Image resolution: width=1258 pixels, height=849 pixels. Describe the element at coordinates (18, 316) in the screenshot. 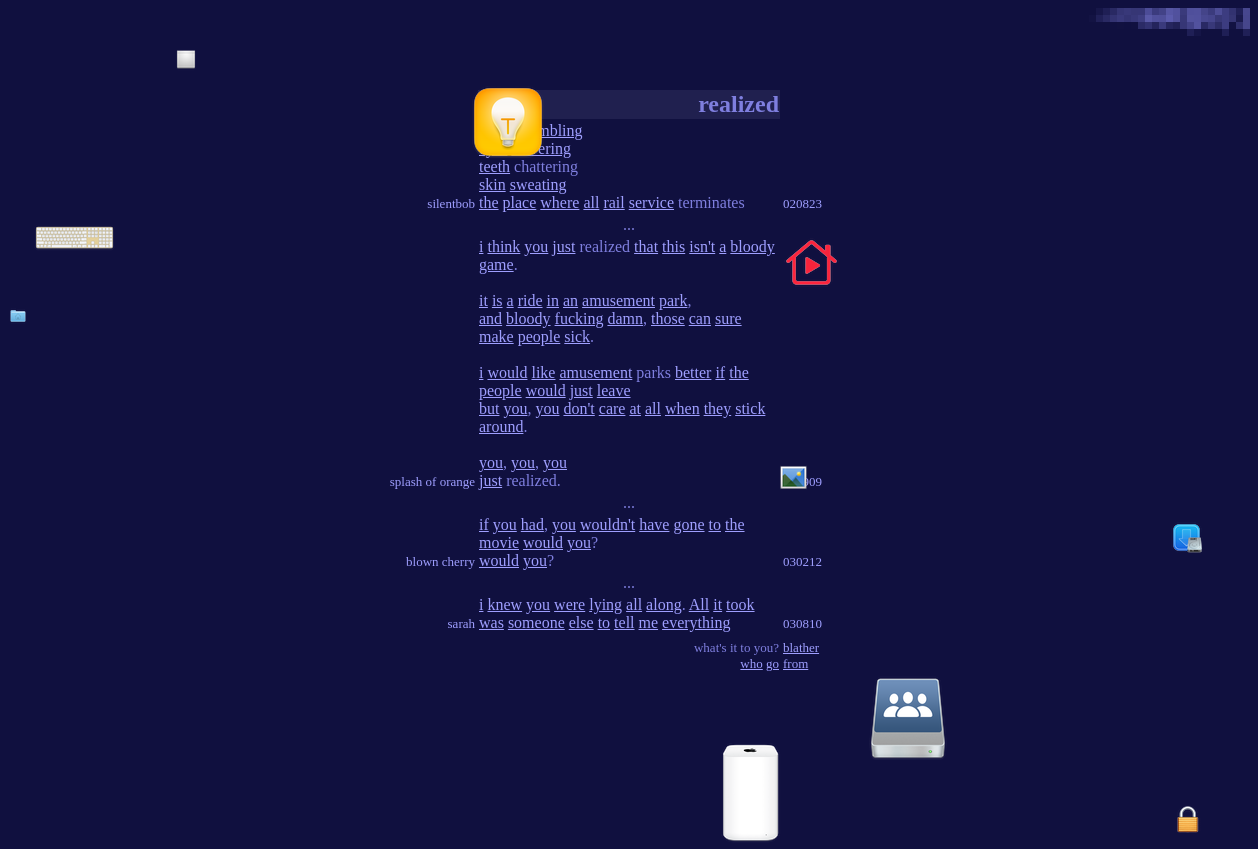

I see `open your home folder` at that location.